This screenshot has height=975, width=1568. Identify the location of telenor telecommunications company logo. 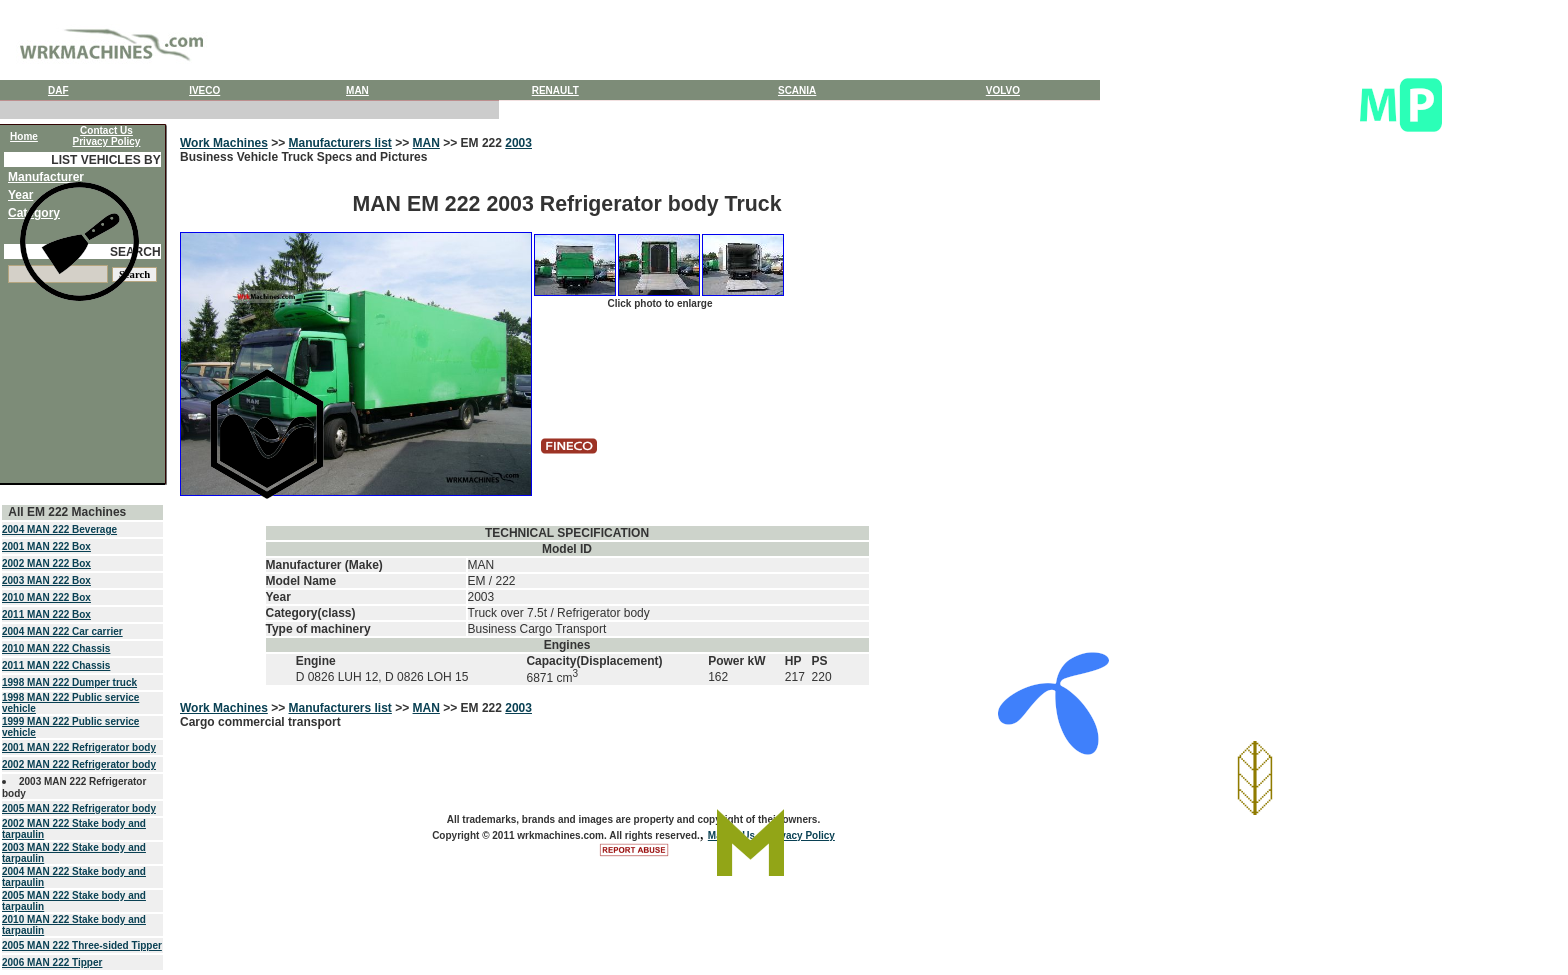
(1053, 703).